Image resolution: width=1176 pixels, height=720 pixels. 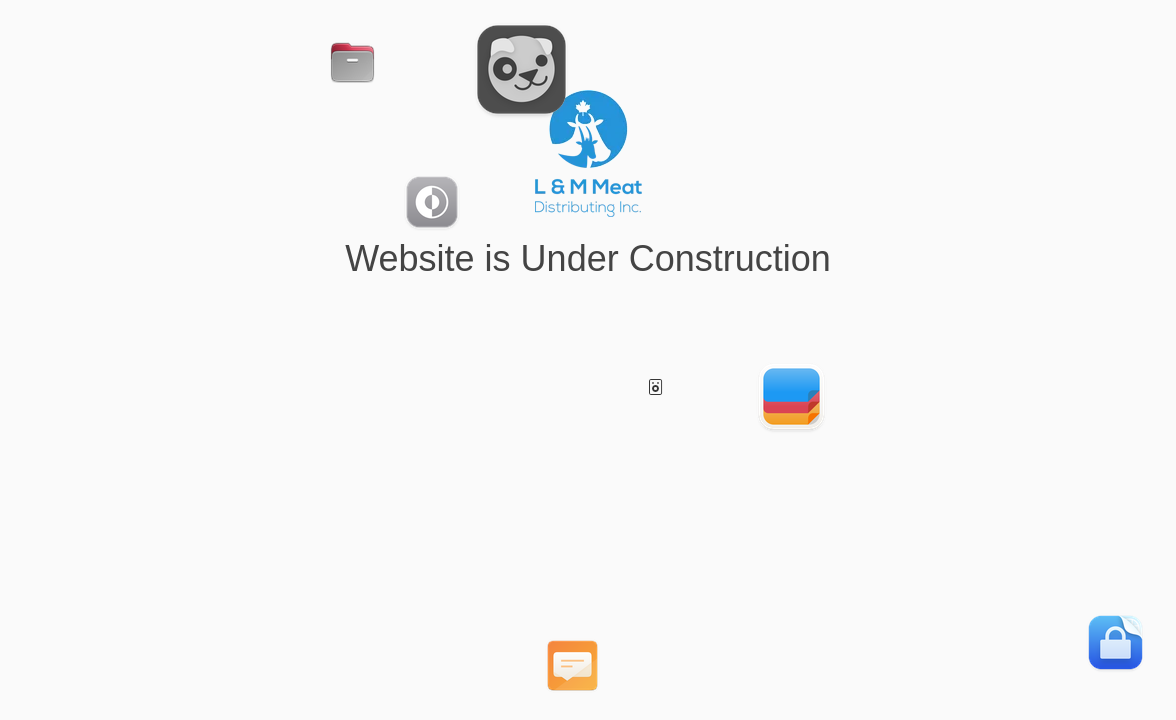 I want to click on open the file manager application, so click(x=352, y=62).